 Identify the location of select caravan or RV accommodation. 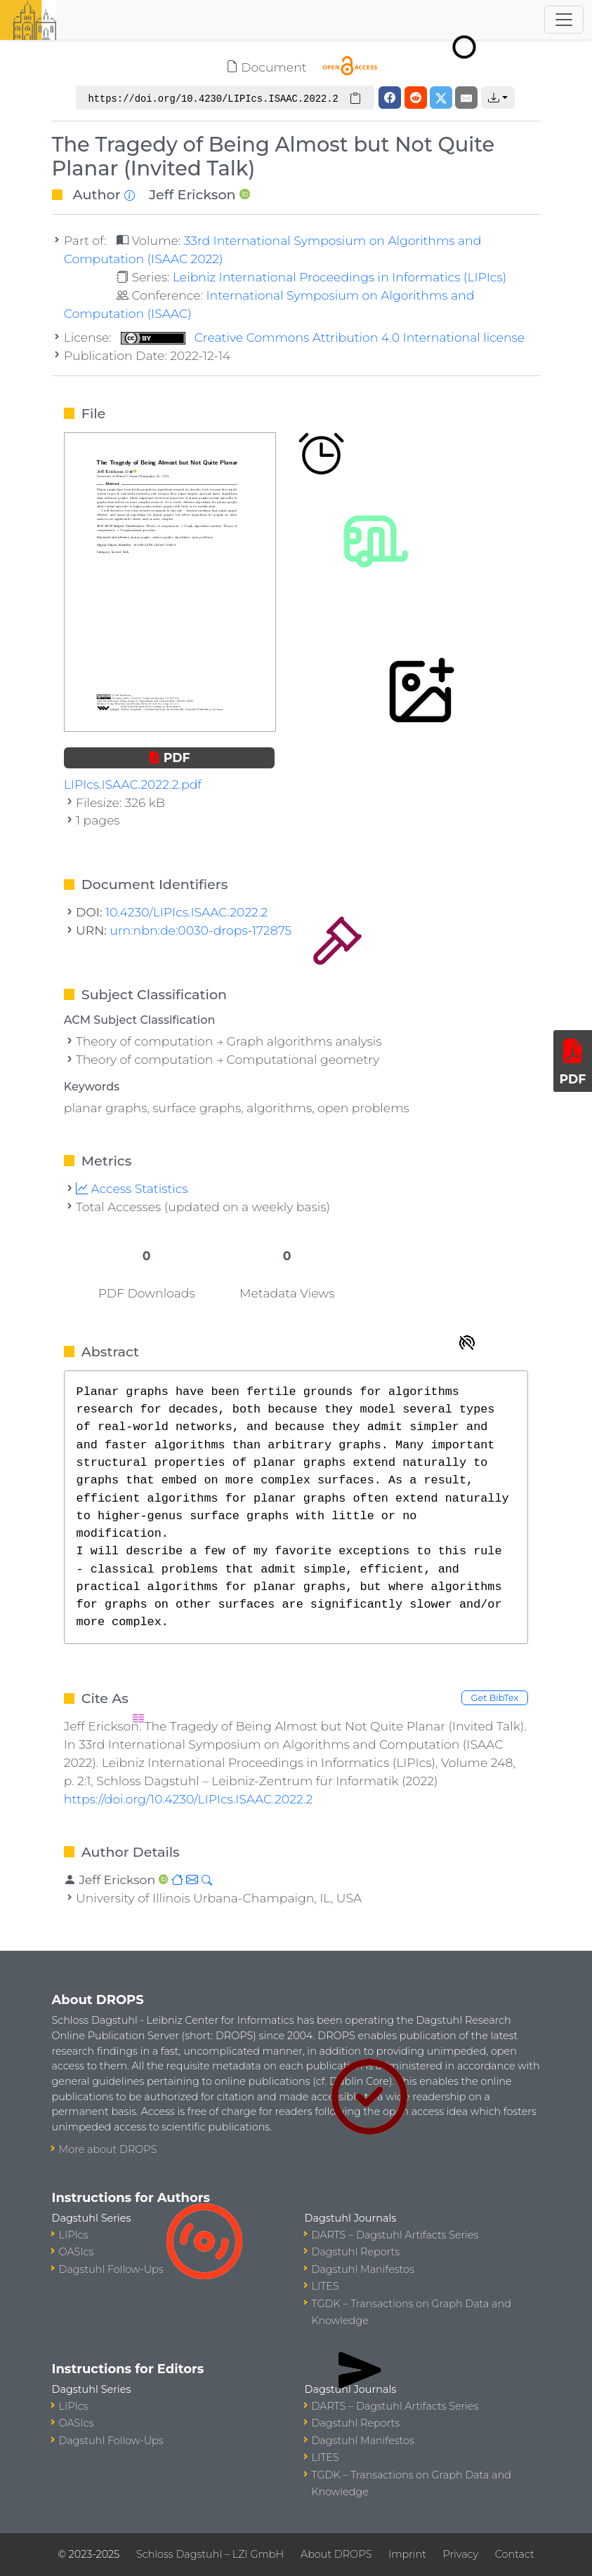
(376, 538).